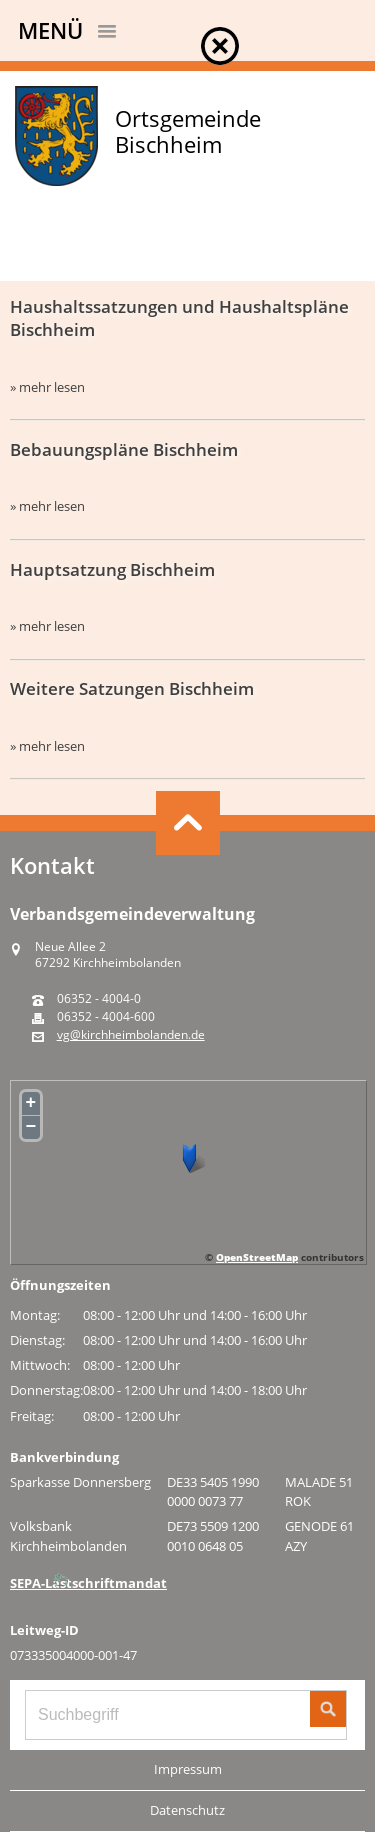 The image size is (375, 1832). What do you see at coordinates (61, 1580) in the screenshot?
I see `view current weather conditions` at bounding box center [61, 1580].